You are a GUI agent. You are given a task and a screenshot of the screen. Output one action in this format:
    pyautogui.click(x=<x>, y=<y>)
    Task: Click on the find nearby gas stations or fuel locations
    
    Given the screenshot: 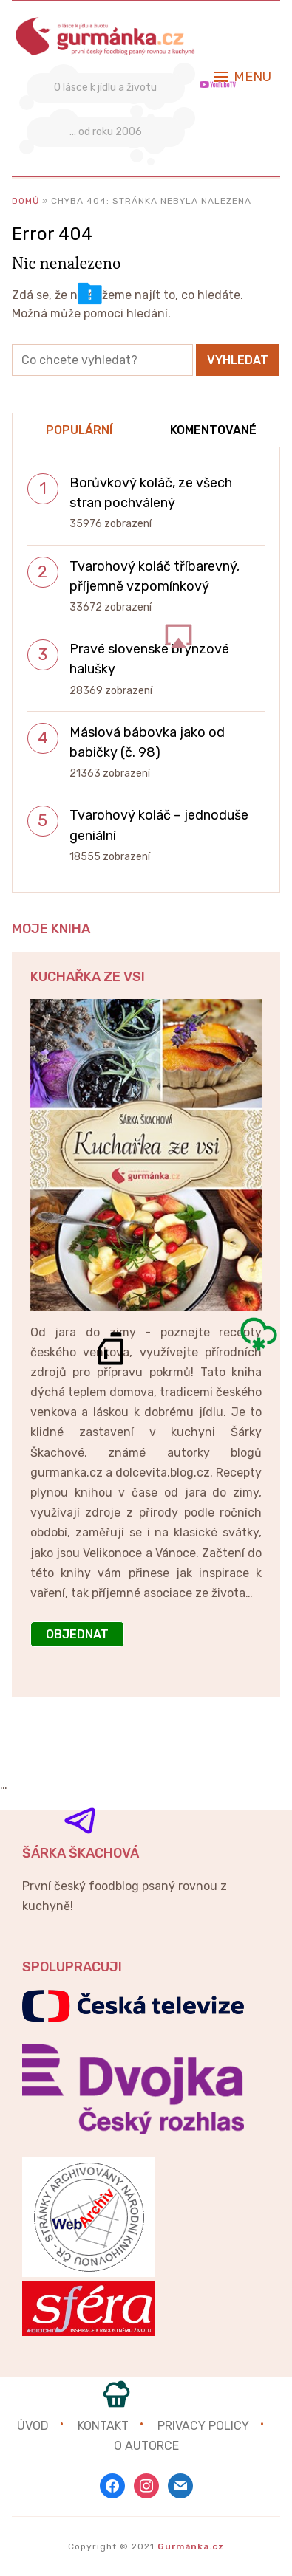 What is the action you would take?
    pyautogui.click(x=110, y=1349)
    